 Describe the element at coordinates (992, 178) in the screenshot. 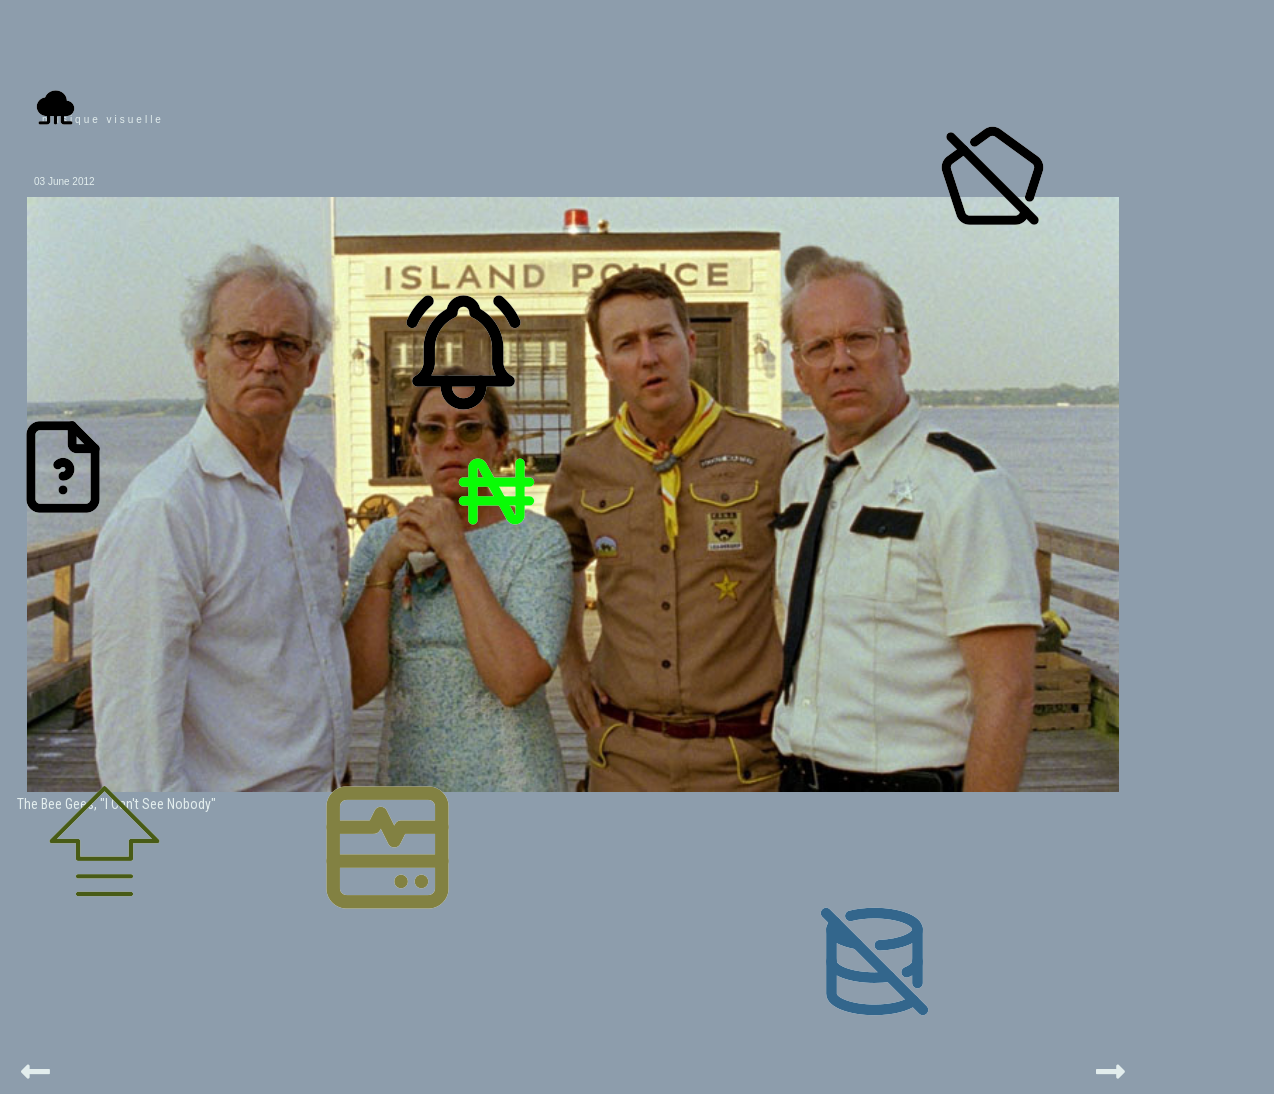

I see `indicates pentagon shape is disabled or unavailable` at that location.